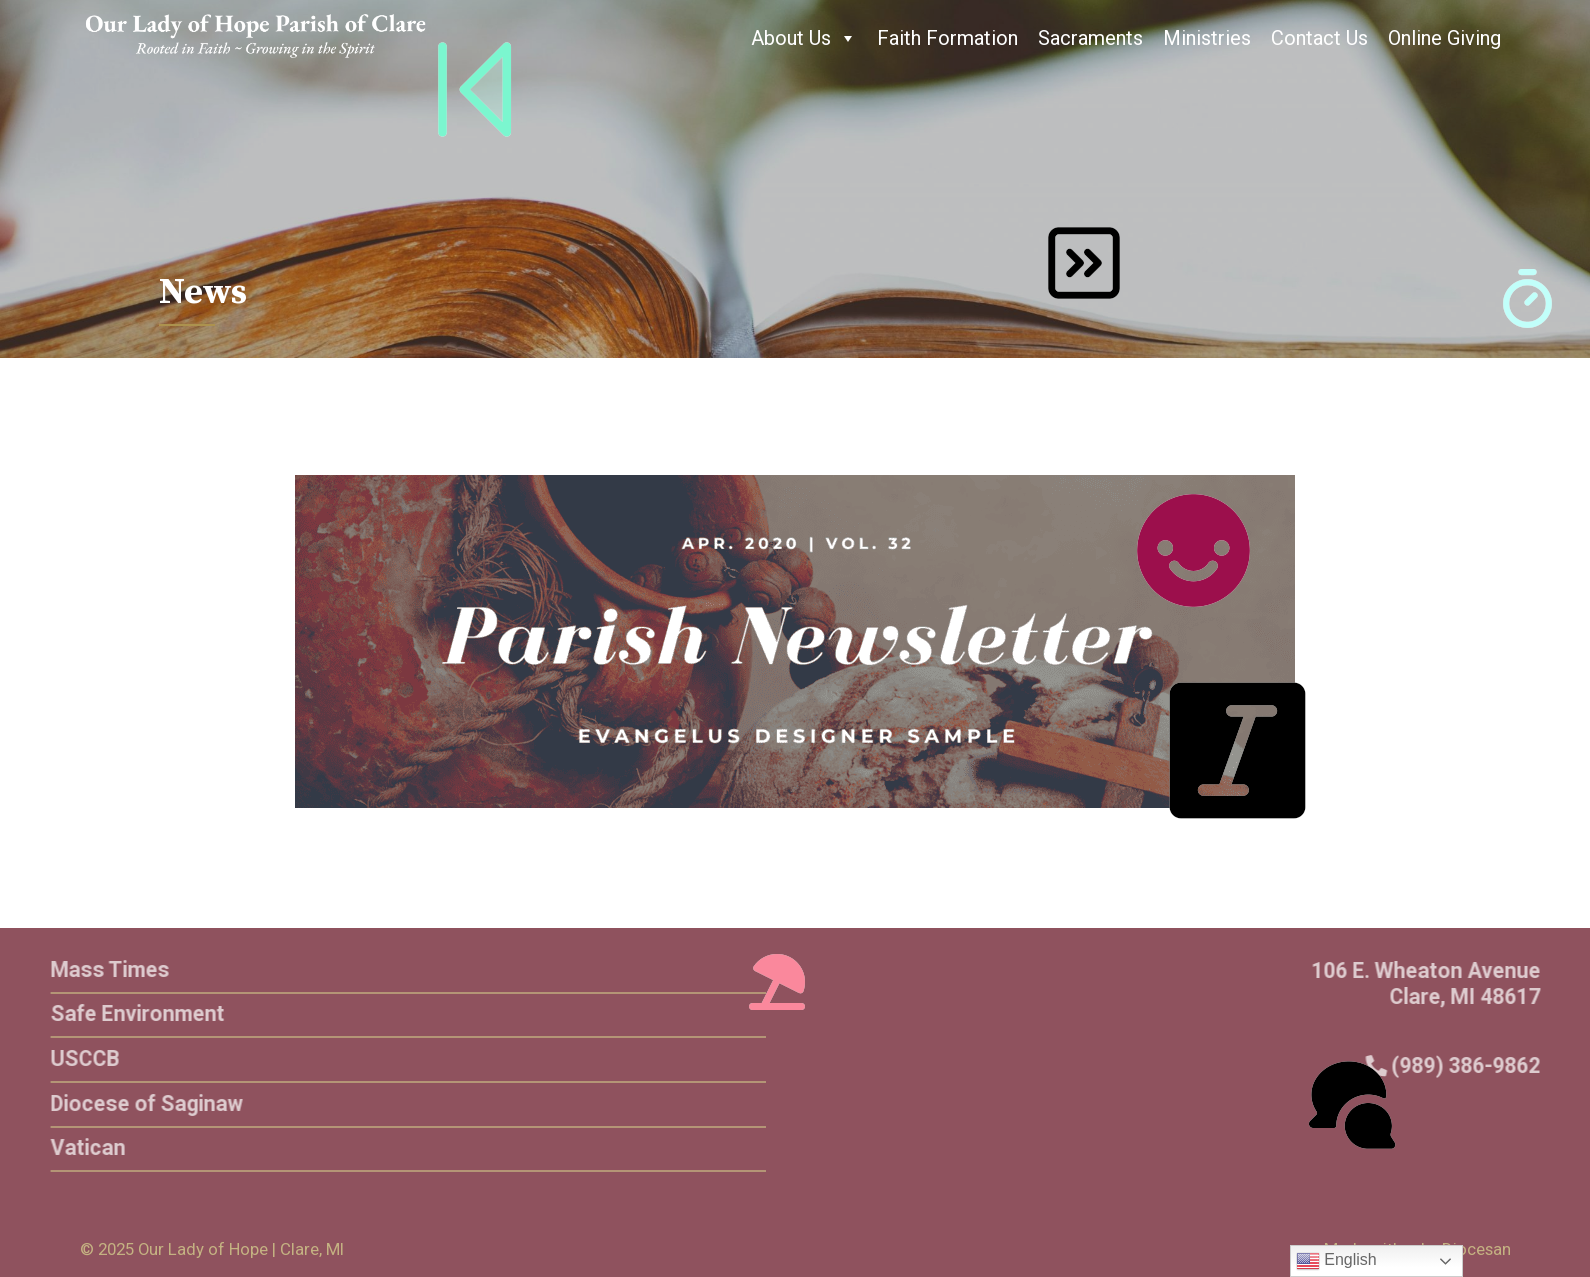  I want to click on set or view a countdown timer, so click(1527, 300).